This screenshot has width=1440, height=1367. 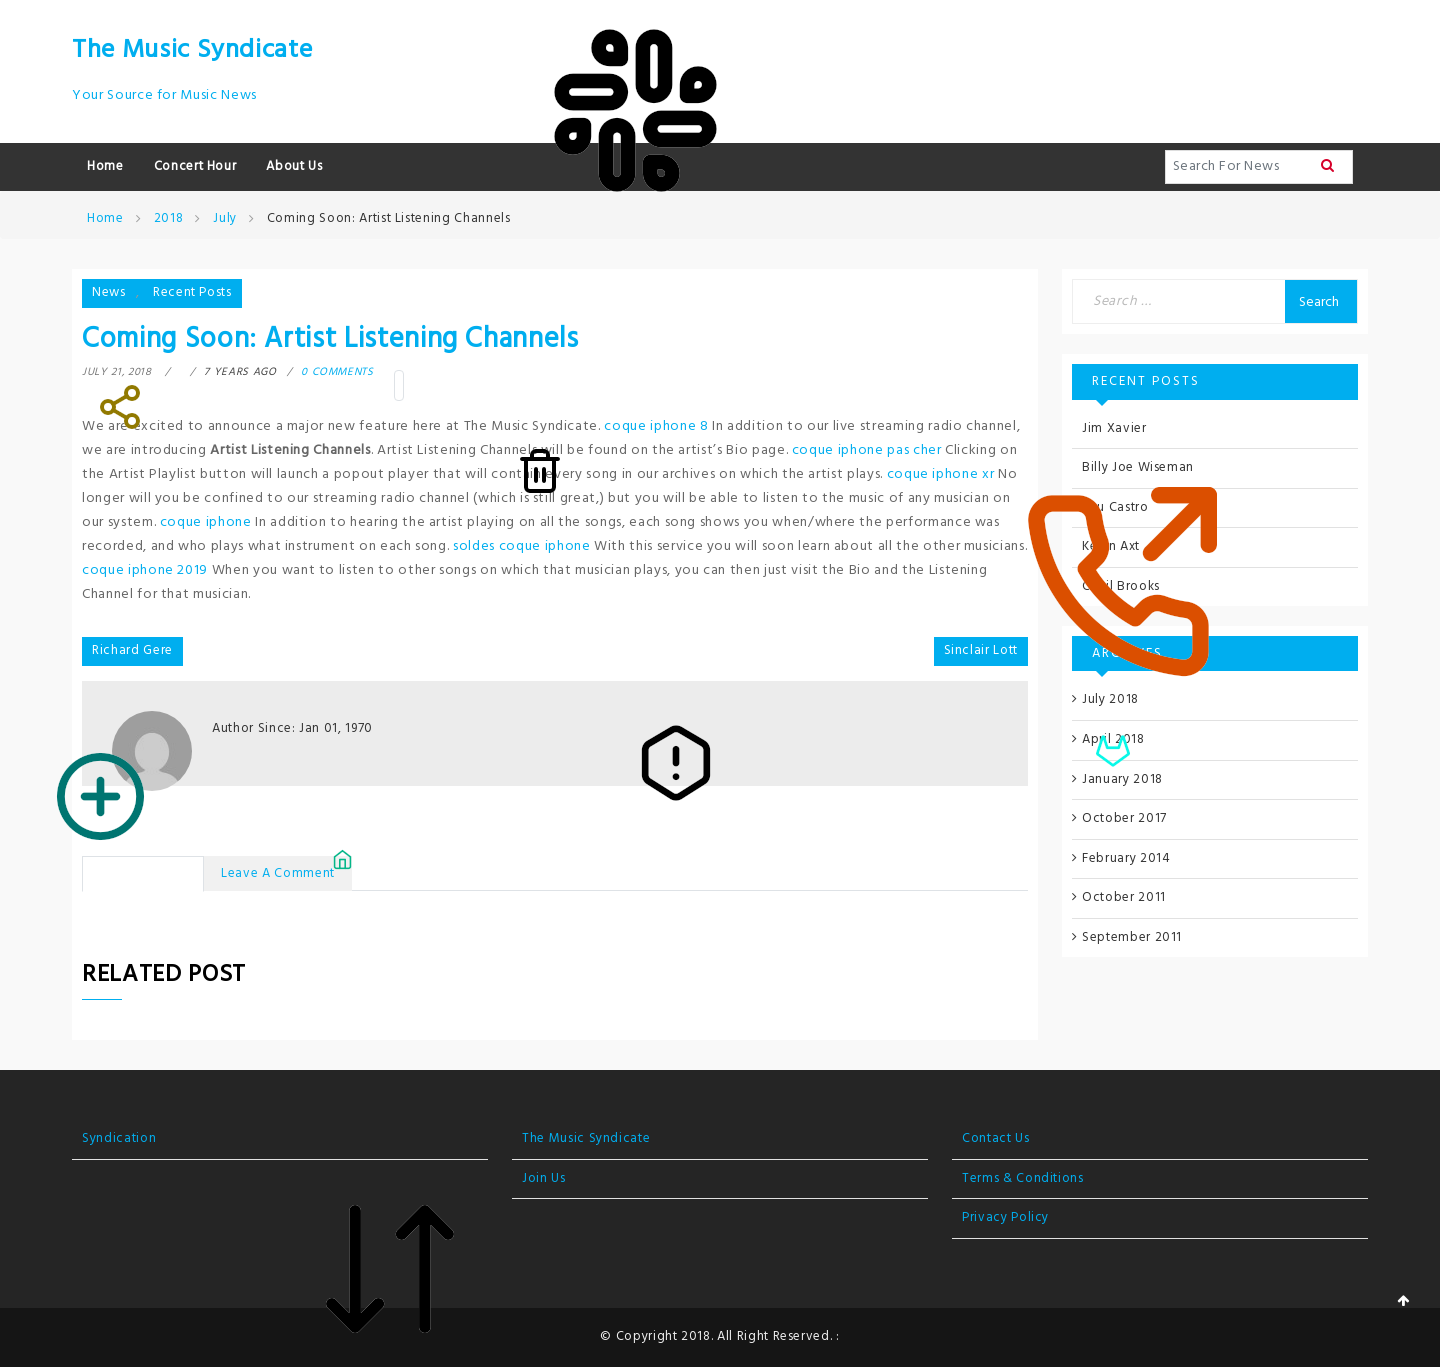 What do you see at coordinates (676, 763) in the screenshot?
I see `indicates a warning or critical alert` at bounding box center [676, 763].